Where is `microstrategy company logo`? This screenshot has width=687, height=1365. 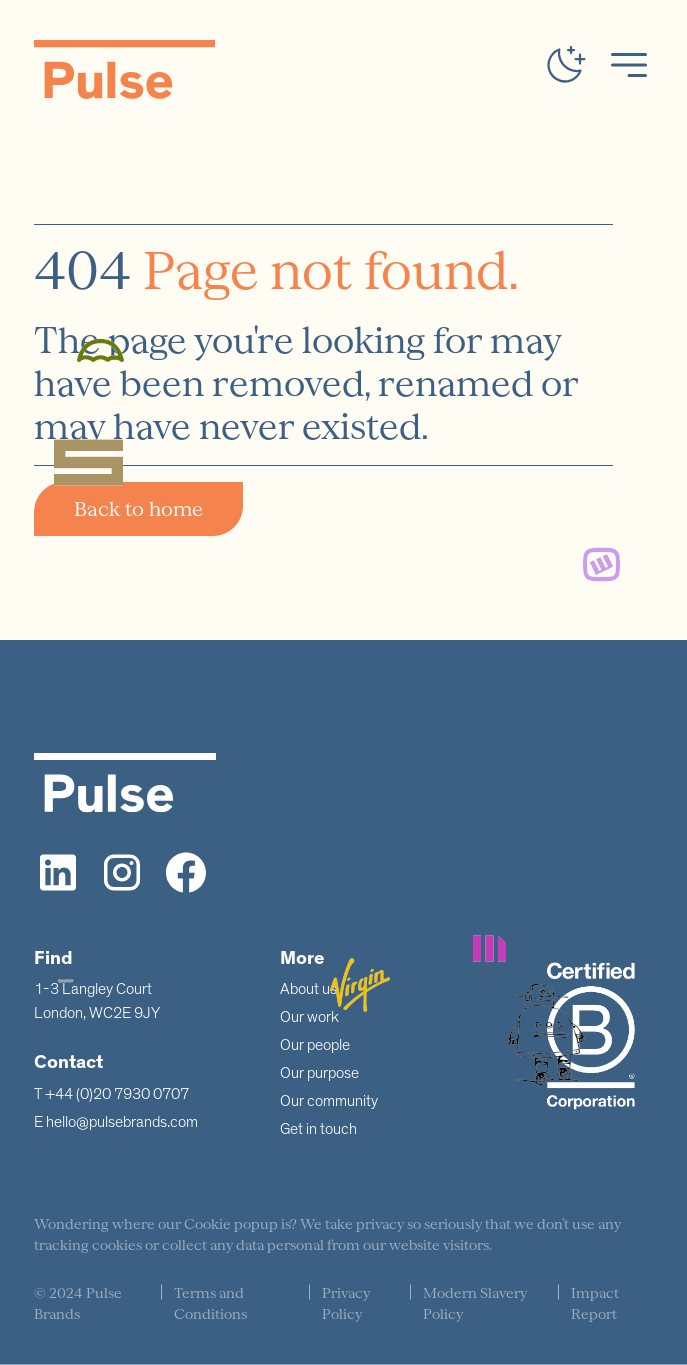
microstrategy company logo is located at coordinates (489, 948).